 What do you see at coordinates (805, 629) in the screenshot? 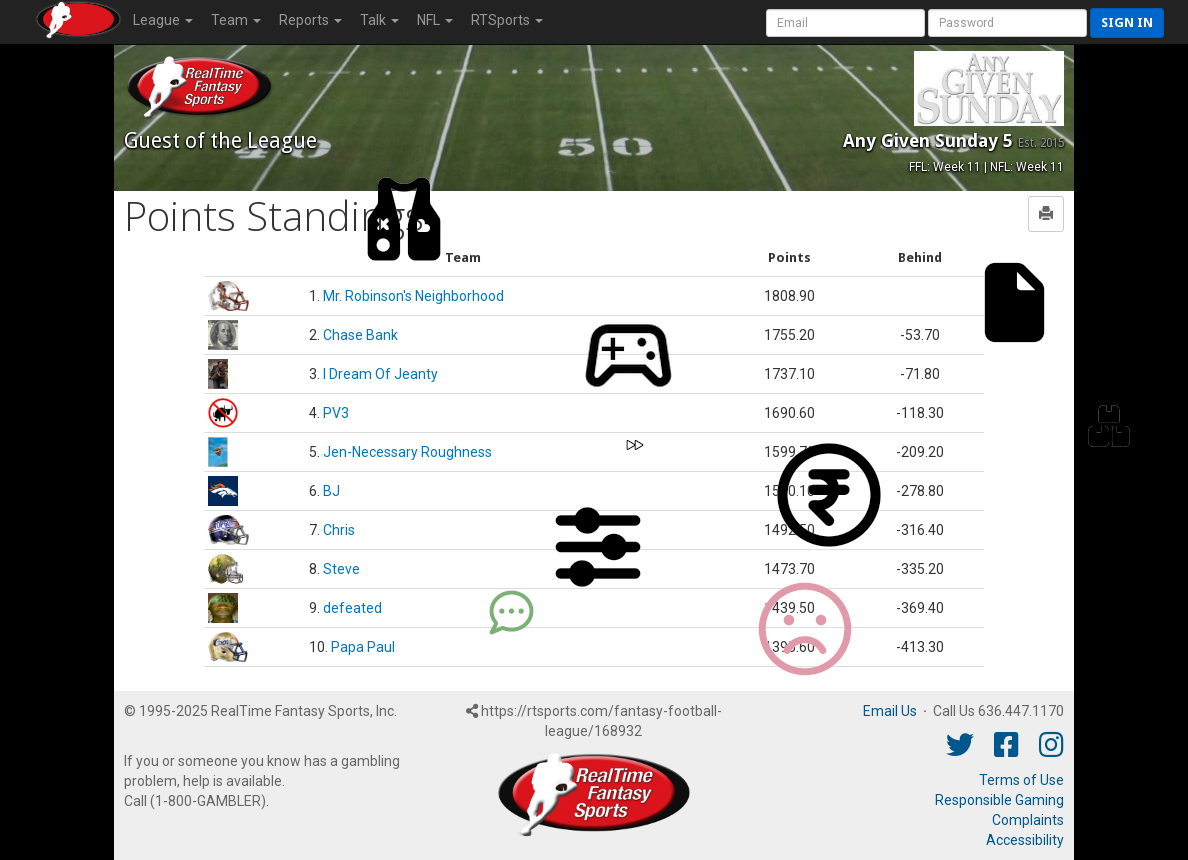
I see `indicate negative feedback or dissatisfaction` at bounding box center [805, 629].